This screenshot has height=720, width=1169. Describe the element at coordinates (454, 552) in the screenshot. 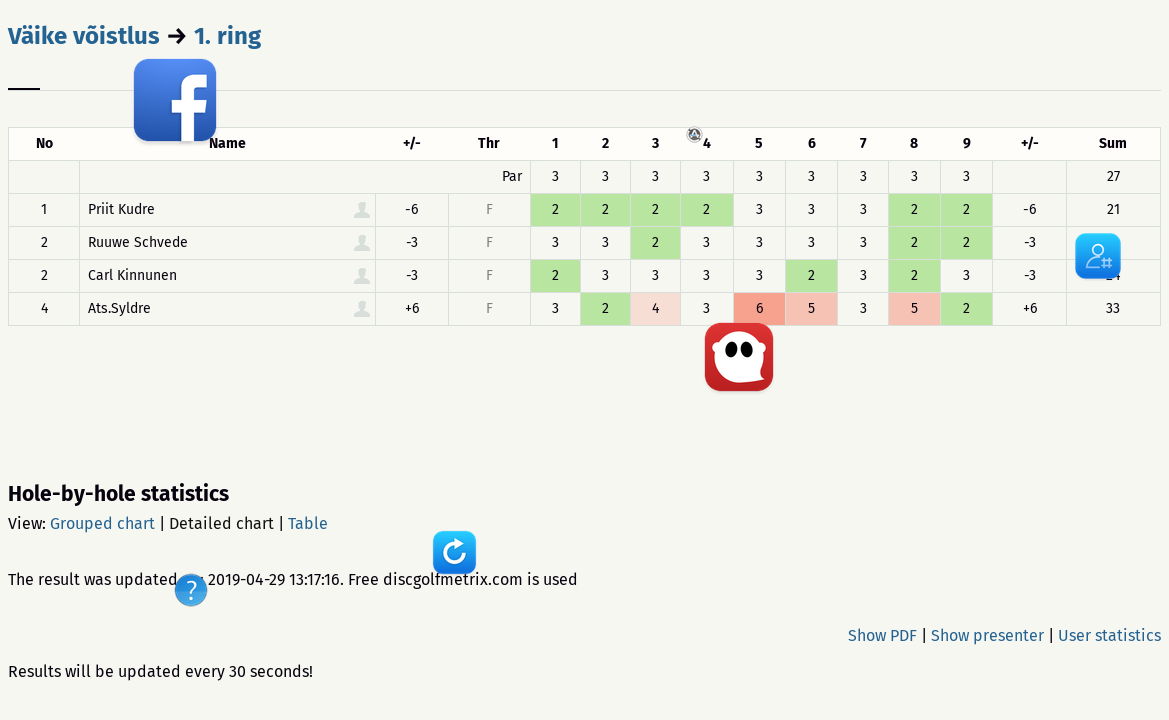

I see `restart the system or application` at that location.